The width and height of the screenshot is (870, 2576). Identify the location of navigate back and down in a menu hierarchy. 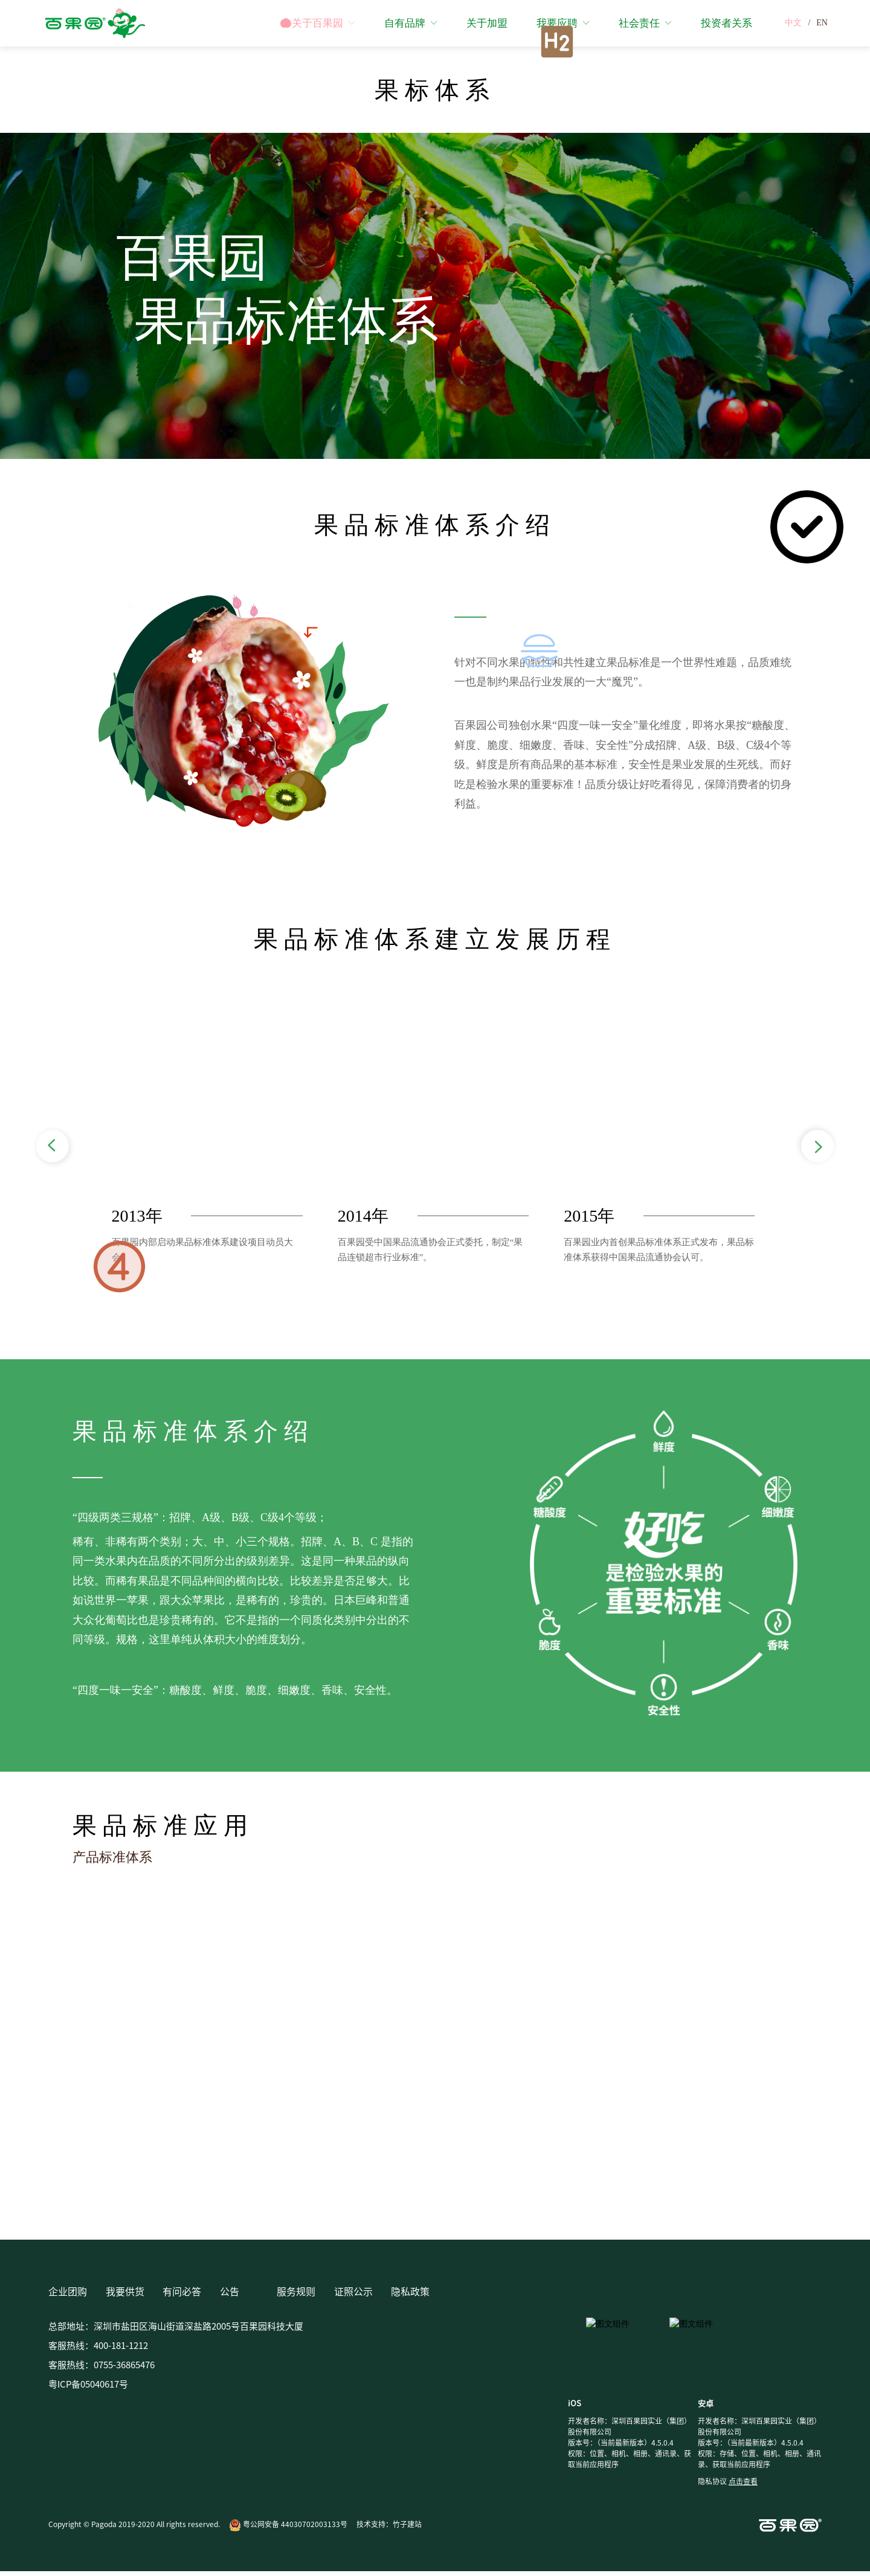
(310, 631).